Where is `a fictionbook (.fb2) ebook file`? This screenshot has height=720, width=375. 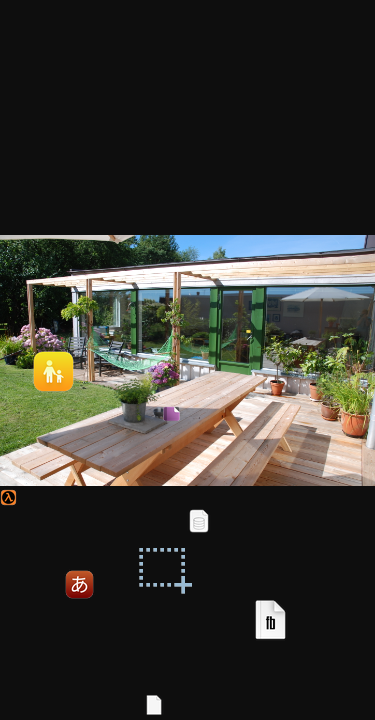
a fictionbook (.fb2) ebook file is located at coordinates (270, 620).